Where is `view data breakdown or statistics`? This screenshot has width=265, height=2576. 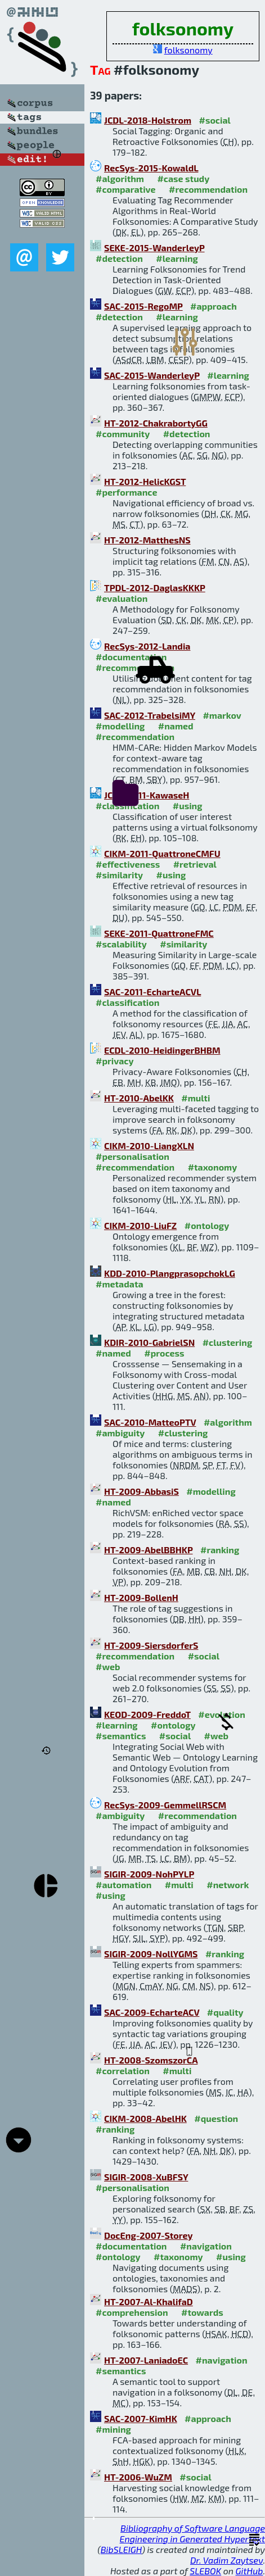
view data breakdown or statistics is located at coordinates (57, 154).